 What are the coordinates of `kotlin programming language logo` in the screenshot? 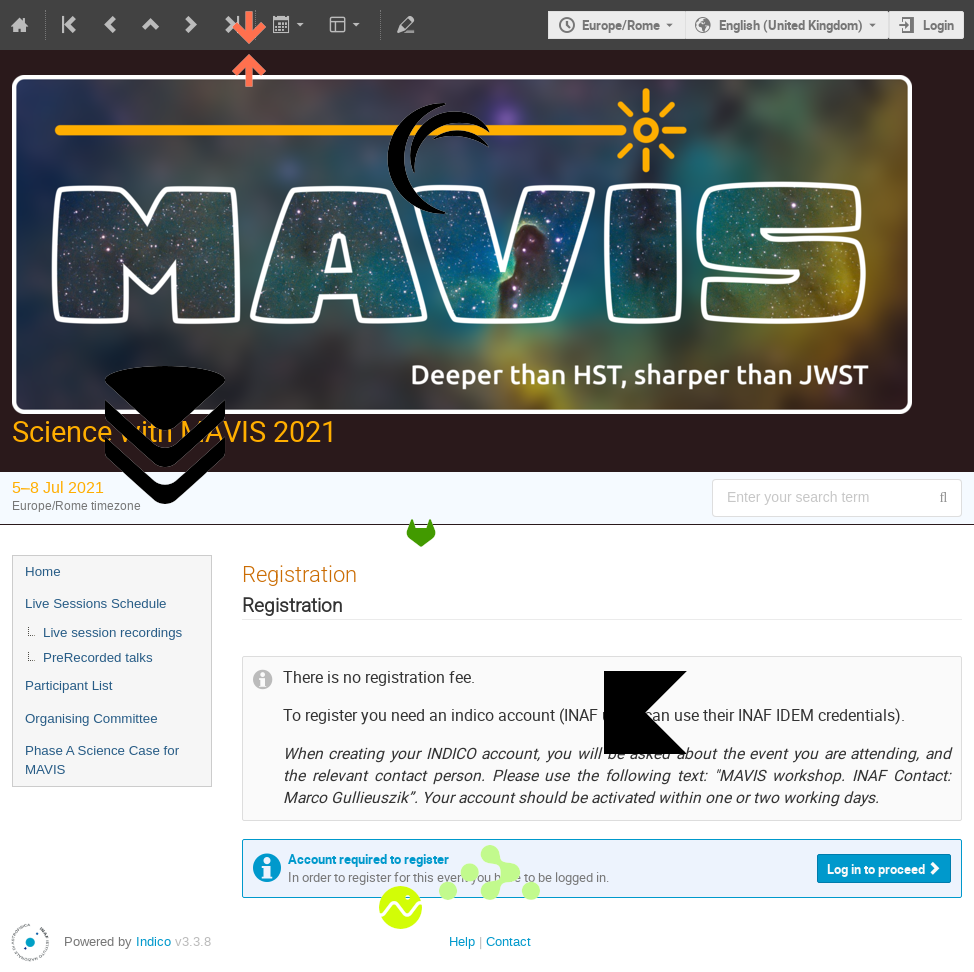 It's located at (645, 712).